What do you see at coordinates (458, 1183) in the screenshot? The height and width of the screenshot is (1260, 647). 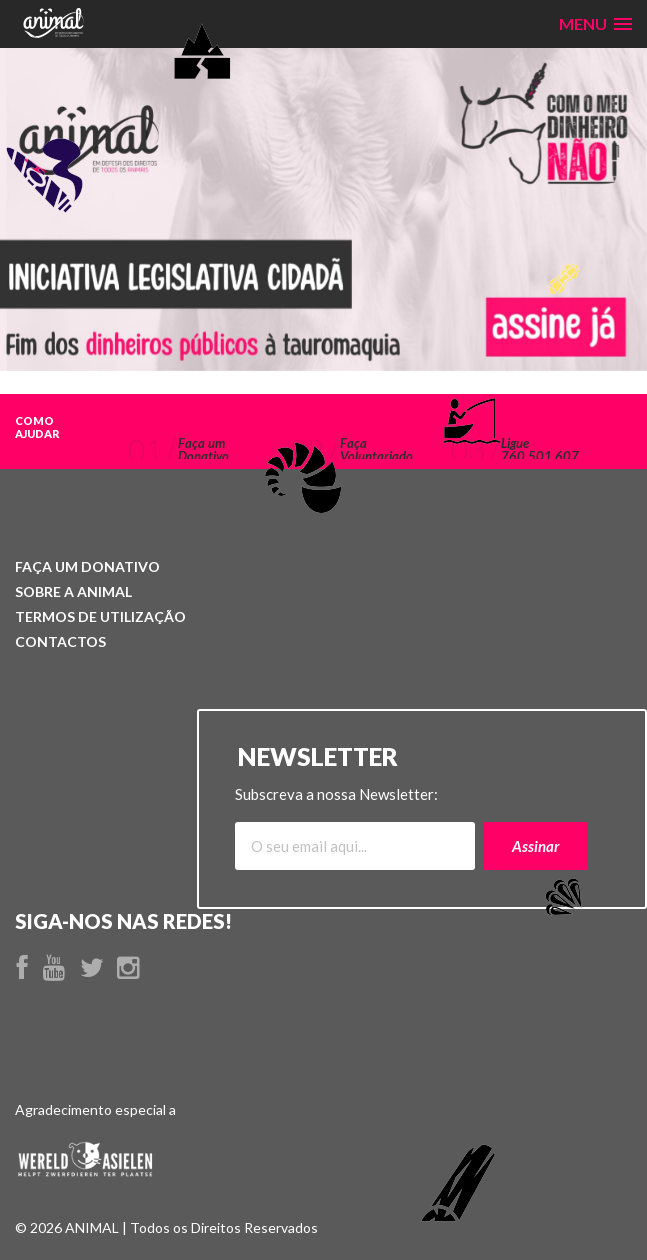 I see `wood or lumber resource in a crafting game` at bounding box center [458, 1183].